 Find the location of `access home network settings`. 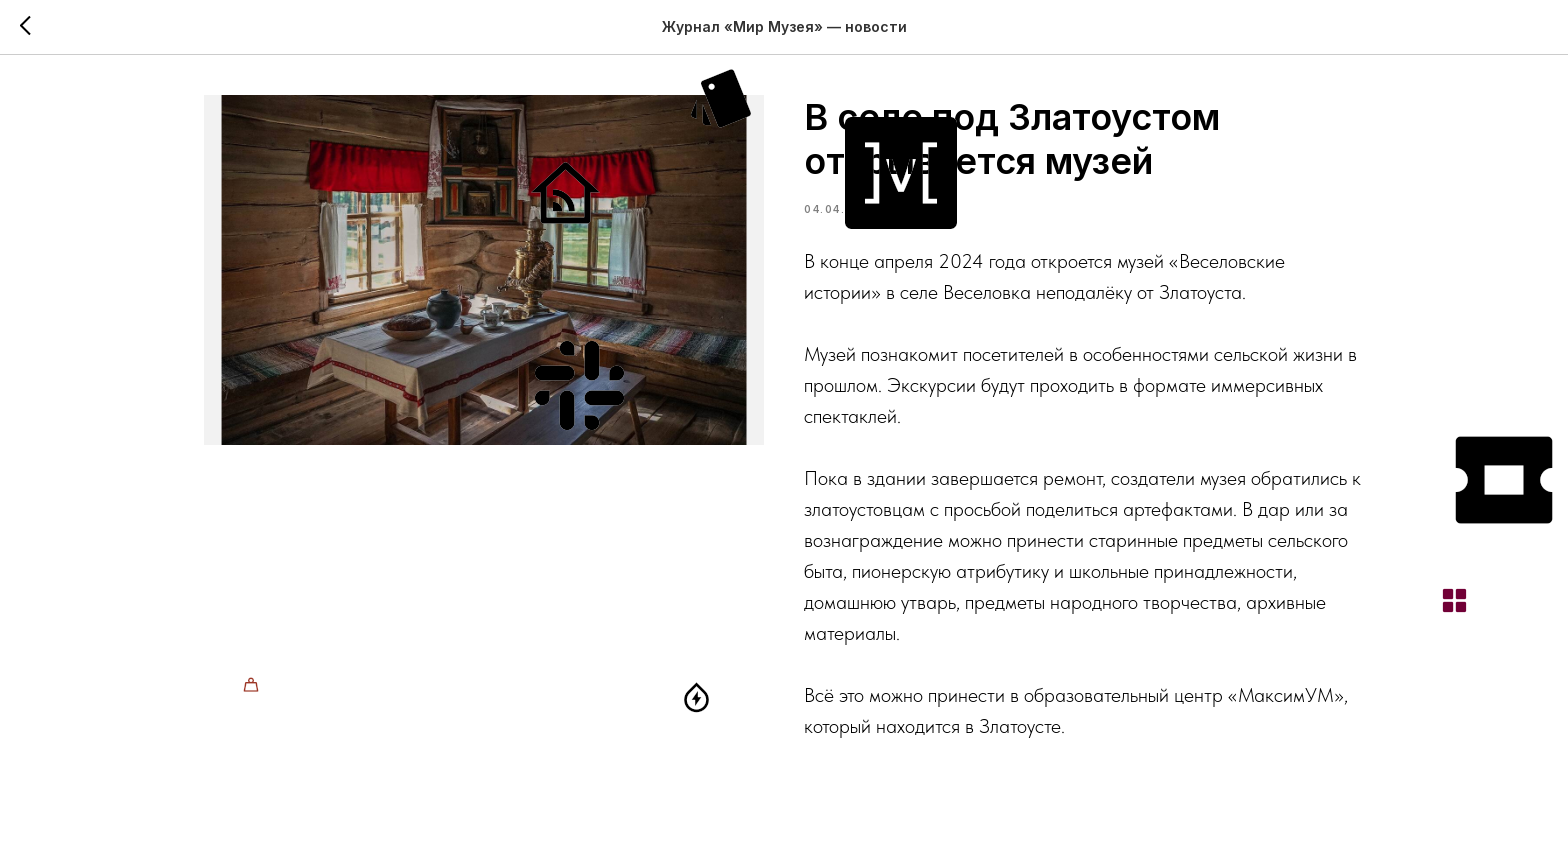

access home network settings is located at coordinates (565, 195).